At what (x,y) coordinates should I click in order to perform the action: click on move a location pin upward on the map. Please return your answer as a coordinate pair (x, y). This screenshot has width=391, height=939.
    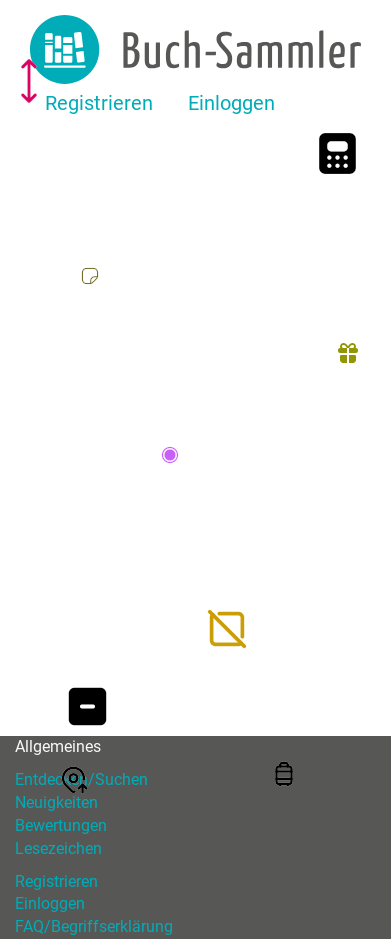
    Looking at the image, I should click on (73, 779).